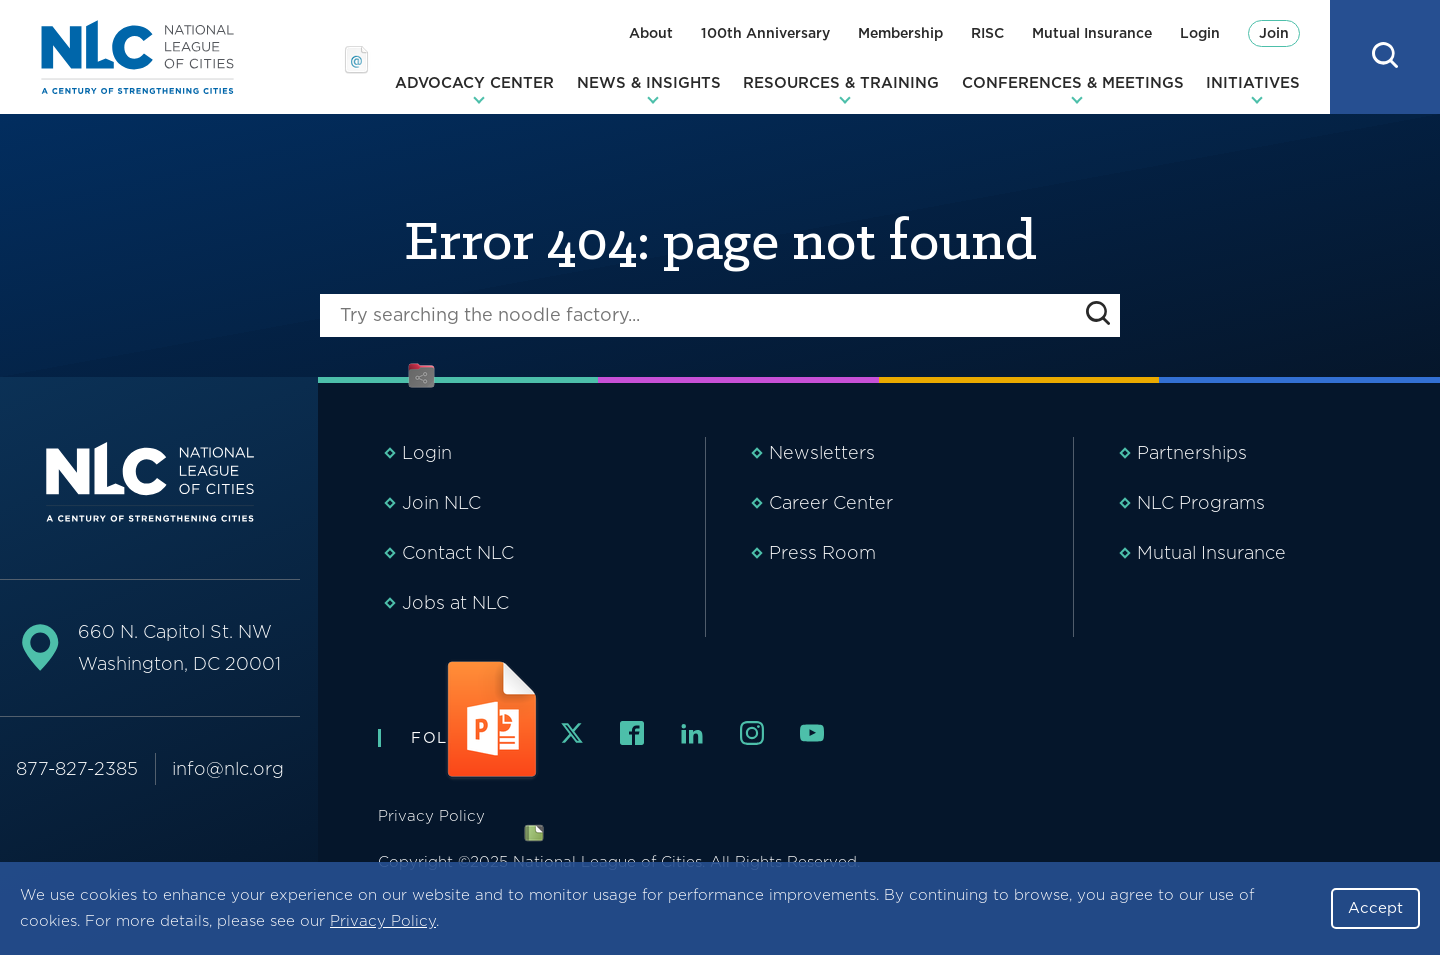 Image resolution: width=1440 pixels, height=955 pixels. I want to click on customize desktop theme and appearance settings, so click(534, 833).